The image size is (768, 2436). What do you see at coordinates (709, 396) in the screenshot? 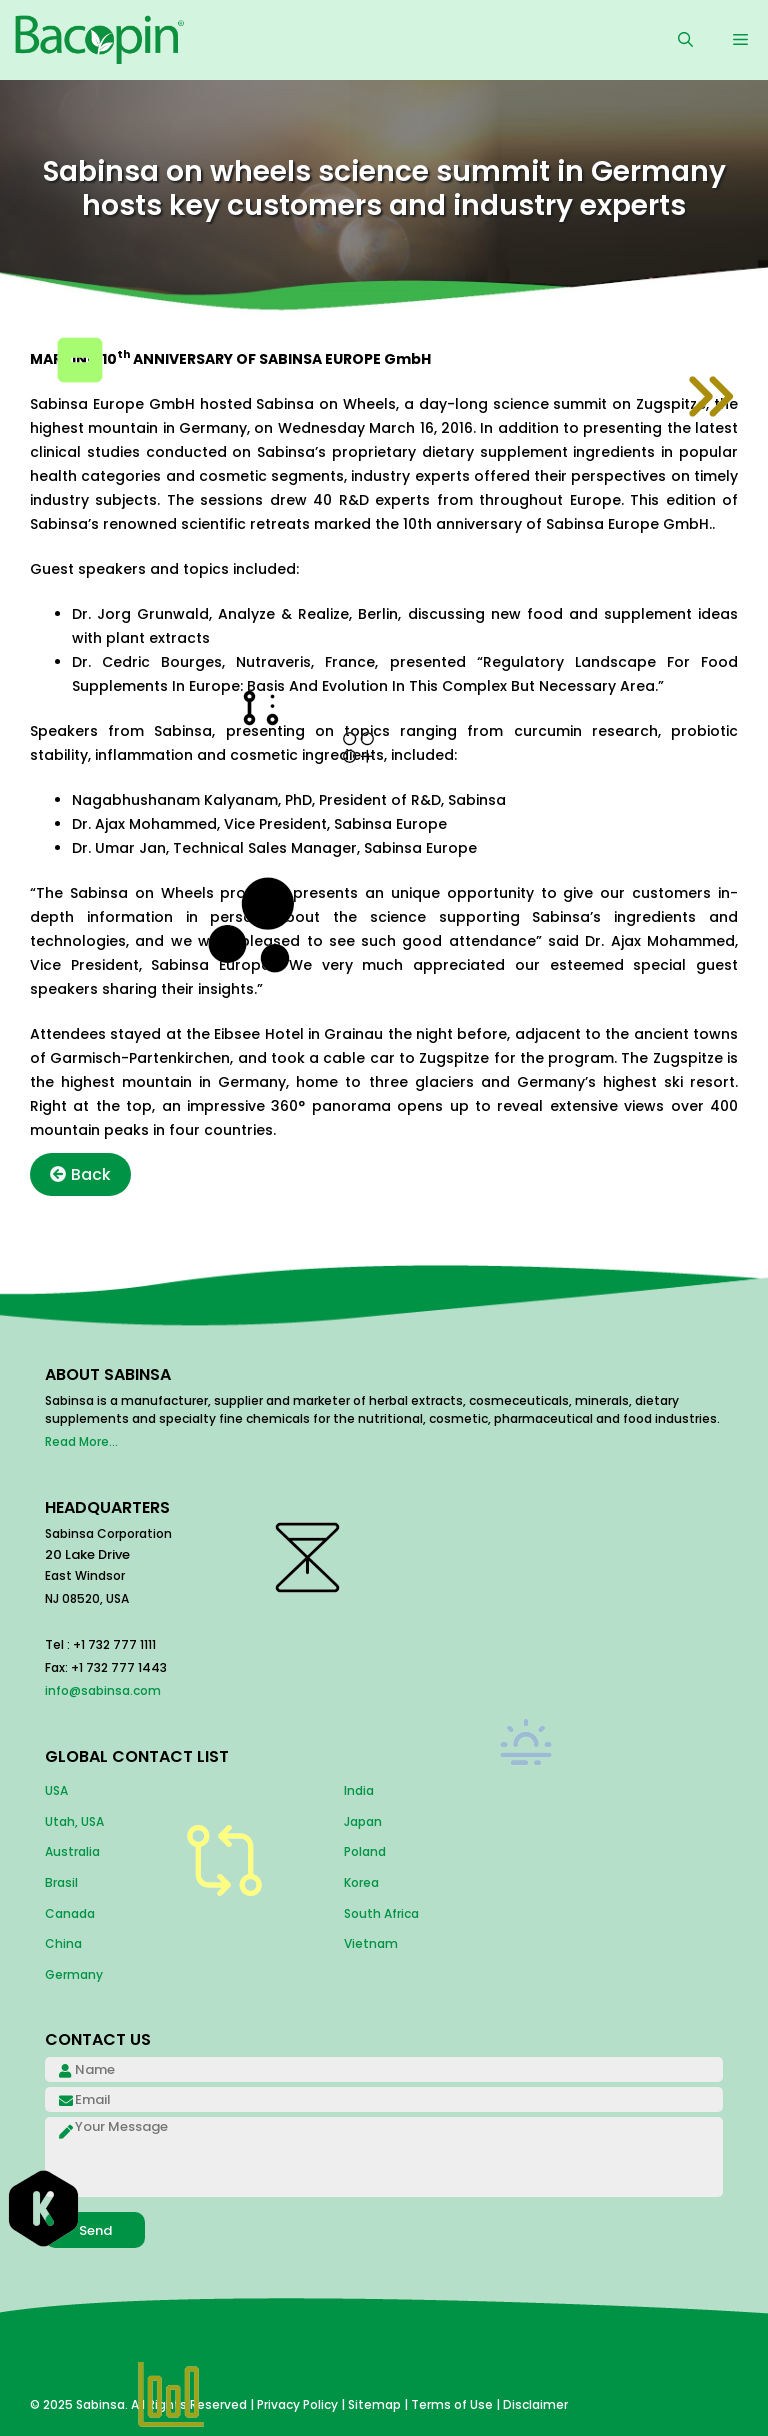
I see `skip forward or advance to next item` at bounding box center [709, 396].